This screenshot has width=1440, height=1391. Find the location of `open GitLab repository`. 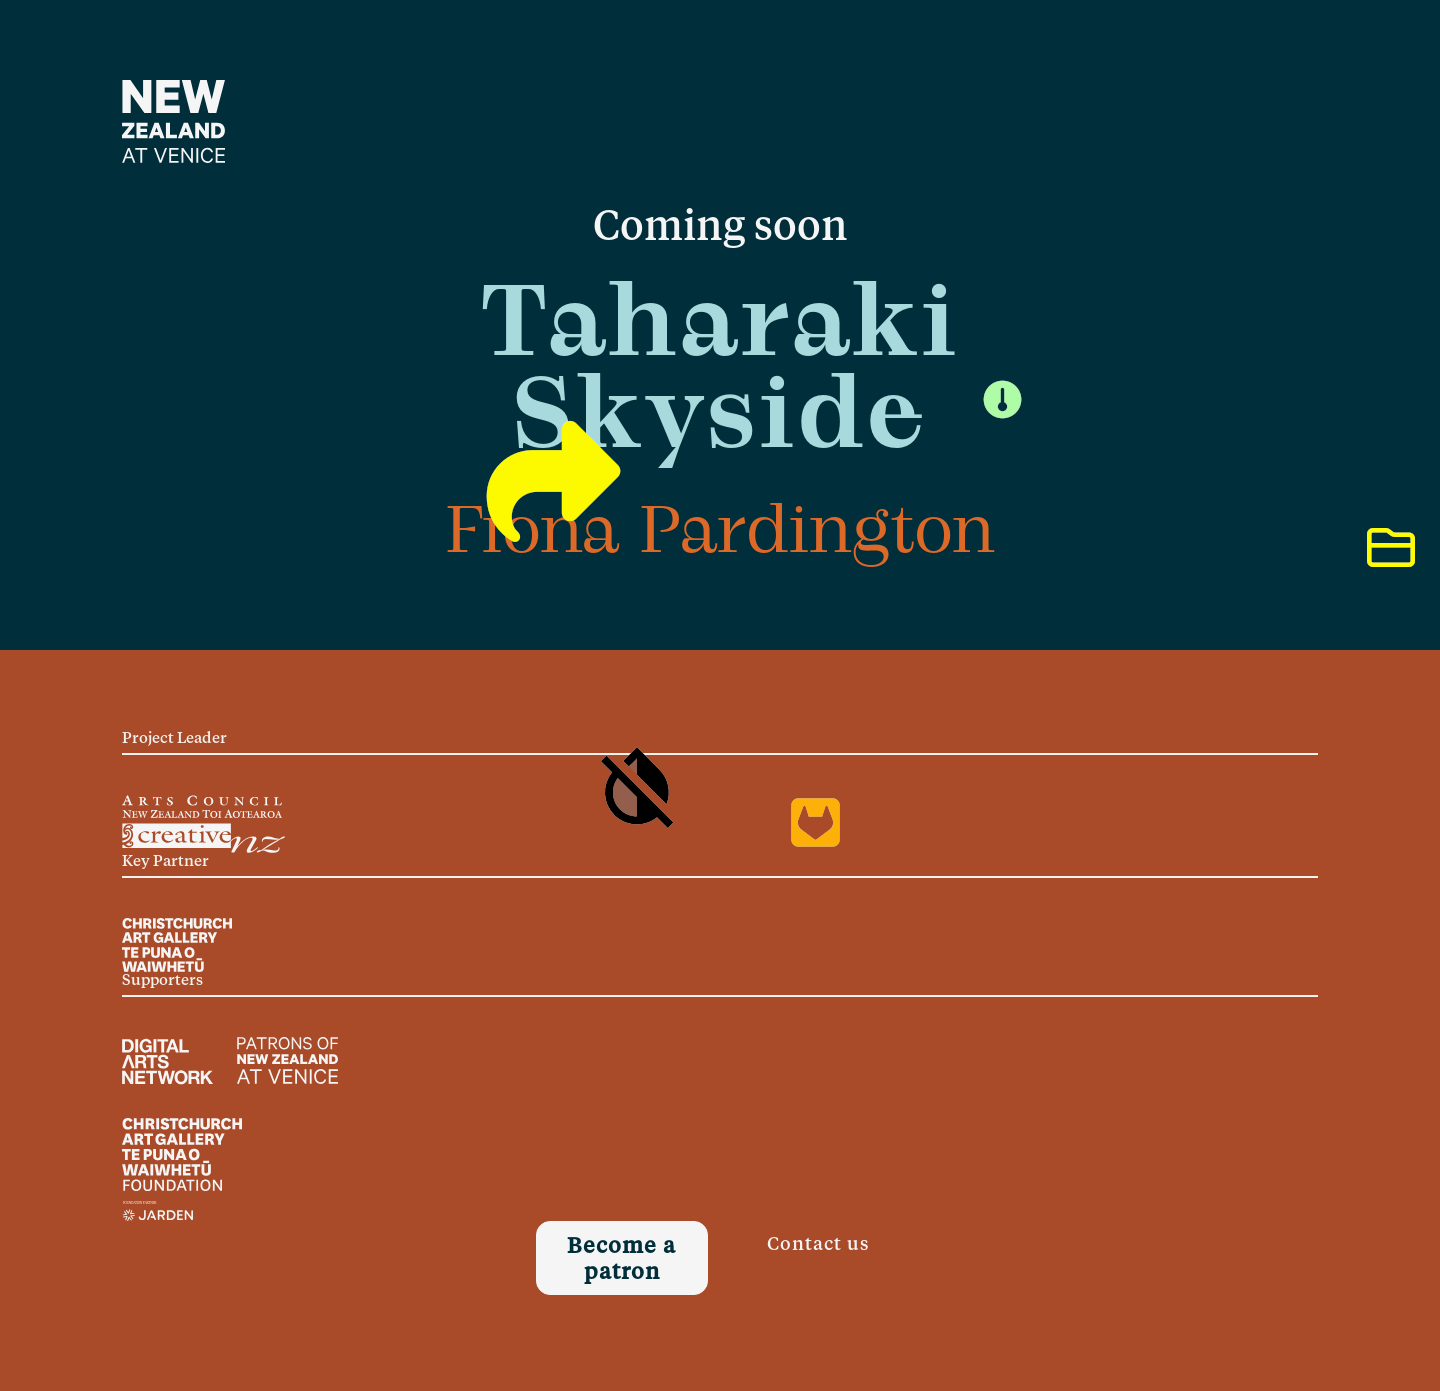

open GitLab repository is located at coordinates (815, 822).